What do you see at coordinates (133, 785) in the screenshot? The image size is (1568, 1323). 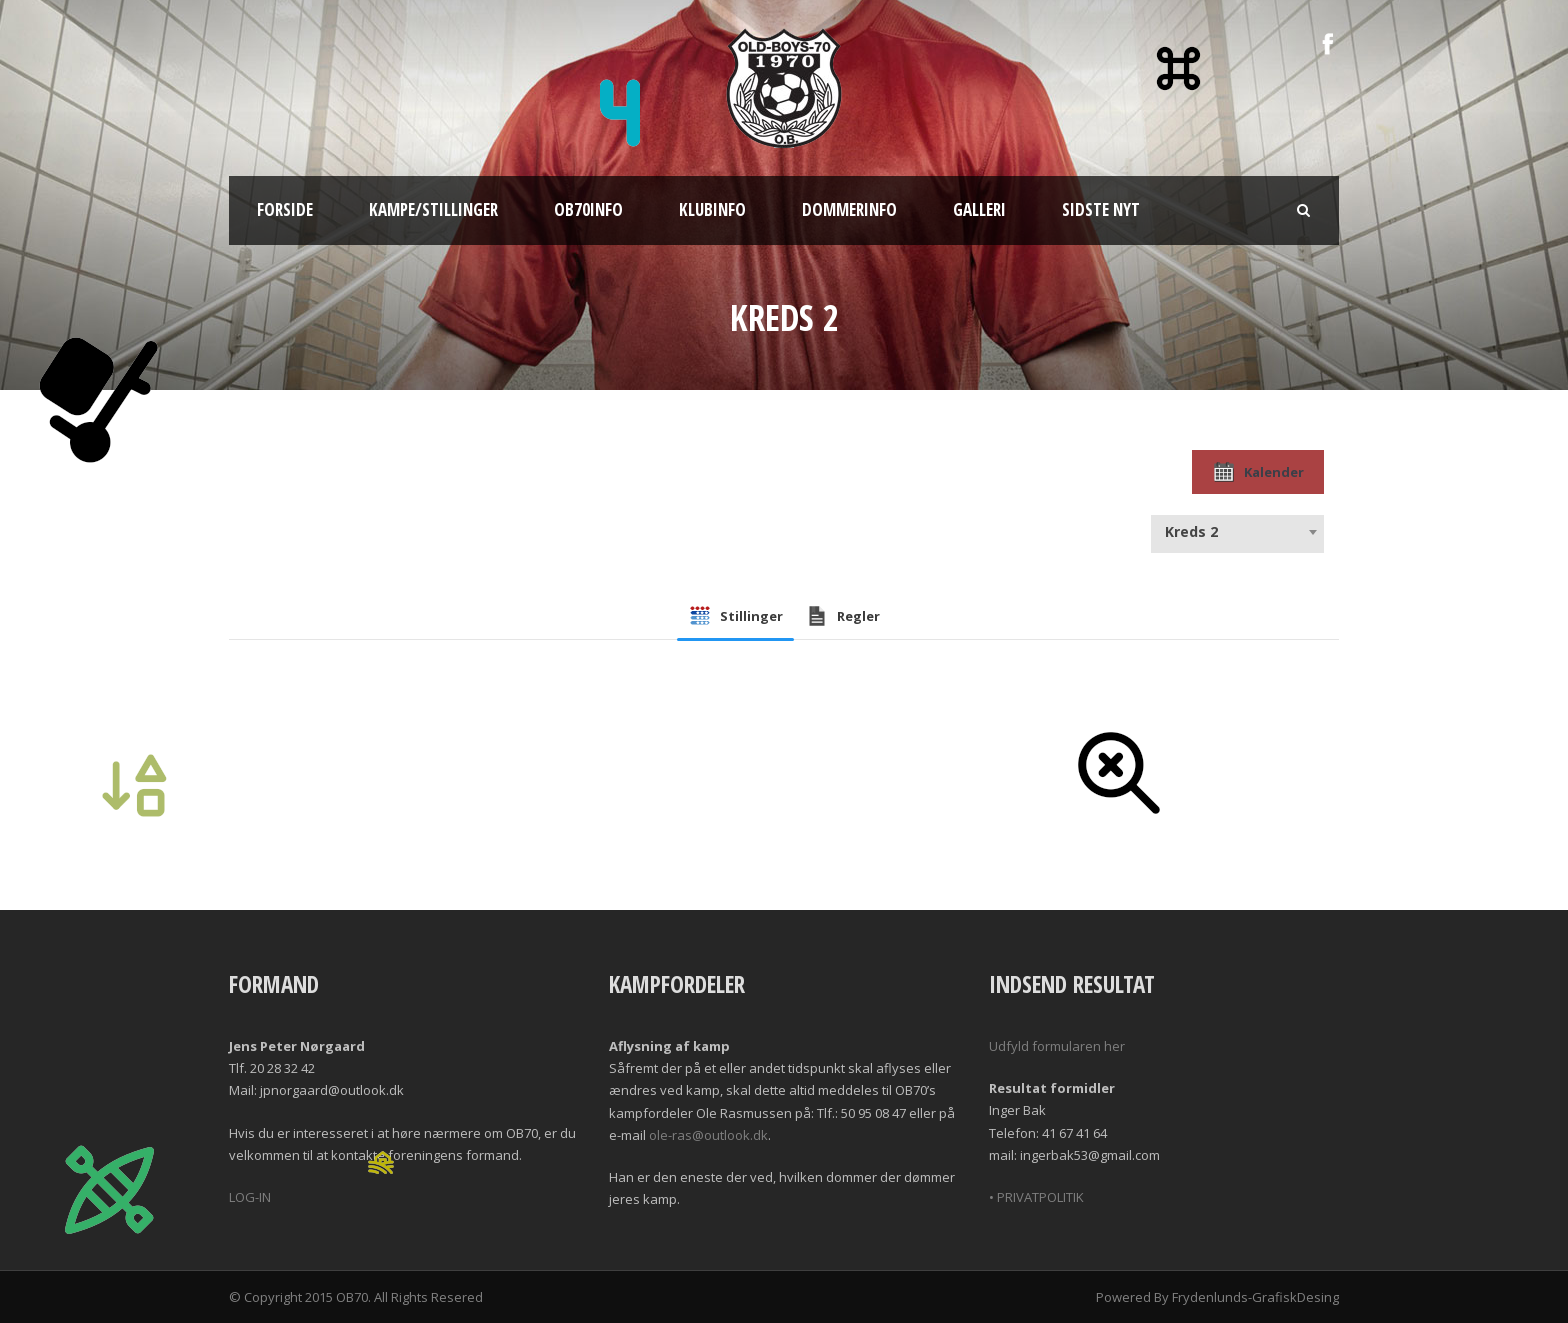 I see `sort items in descending order` at bounding box center [133, 785].